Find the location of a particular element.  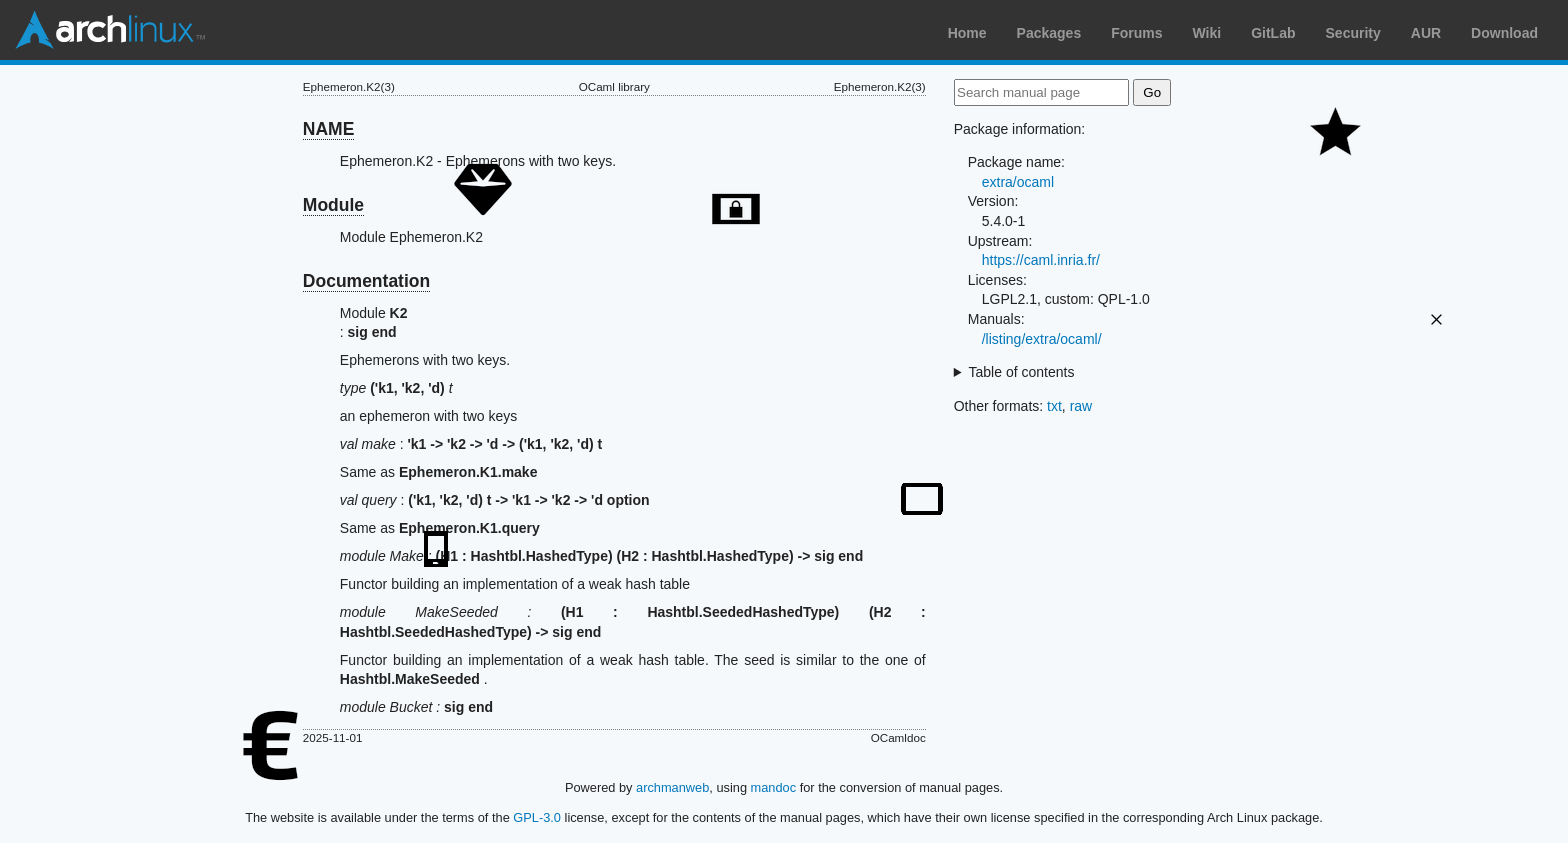

lock screen in landscape orientation is located at coordinates (736, 209).